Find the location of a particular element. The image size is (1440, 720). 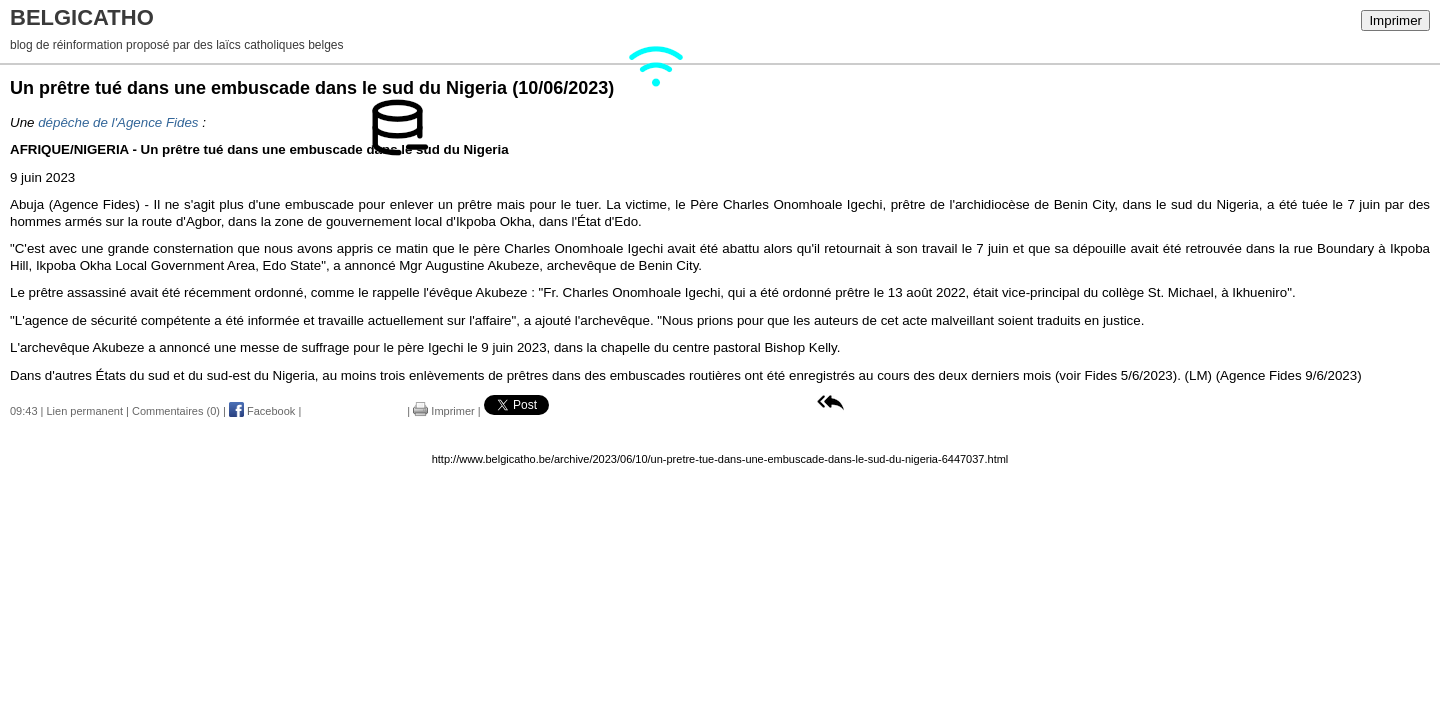

reply to all recipients in an email thread is located at coordinates (830, 401).